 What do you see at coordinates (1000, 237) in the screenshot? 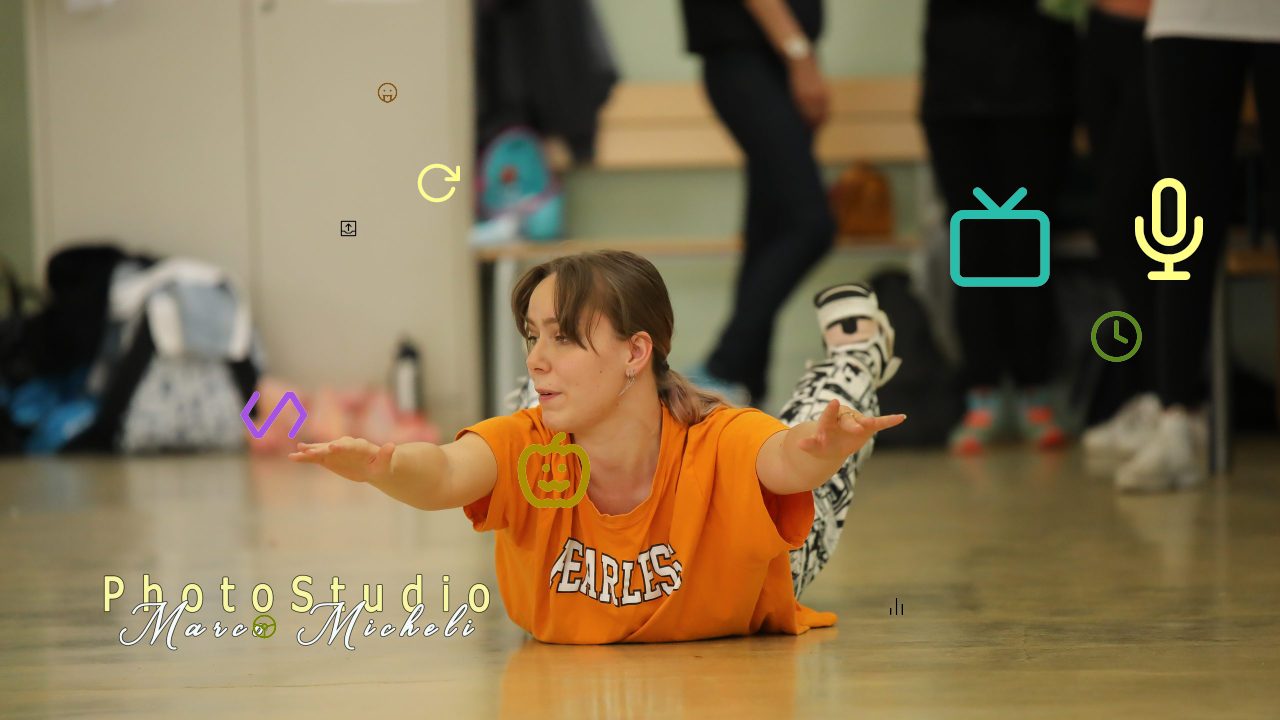
I see `access tv or video streaming features` at bounding box center [1000, 237].